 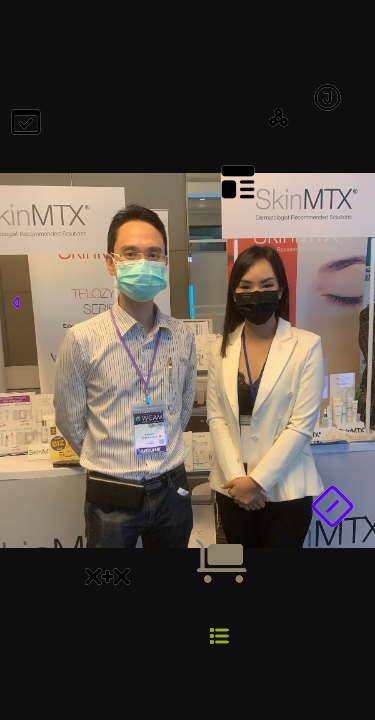 What do you see at coordinates (219, 636) in the screenshot?
I see `view items in list format` at bounding box center [219, 636].